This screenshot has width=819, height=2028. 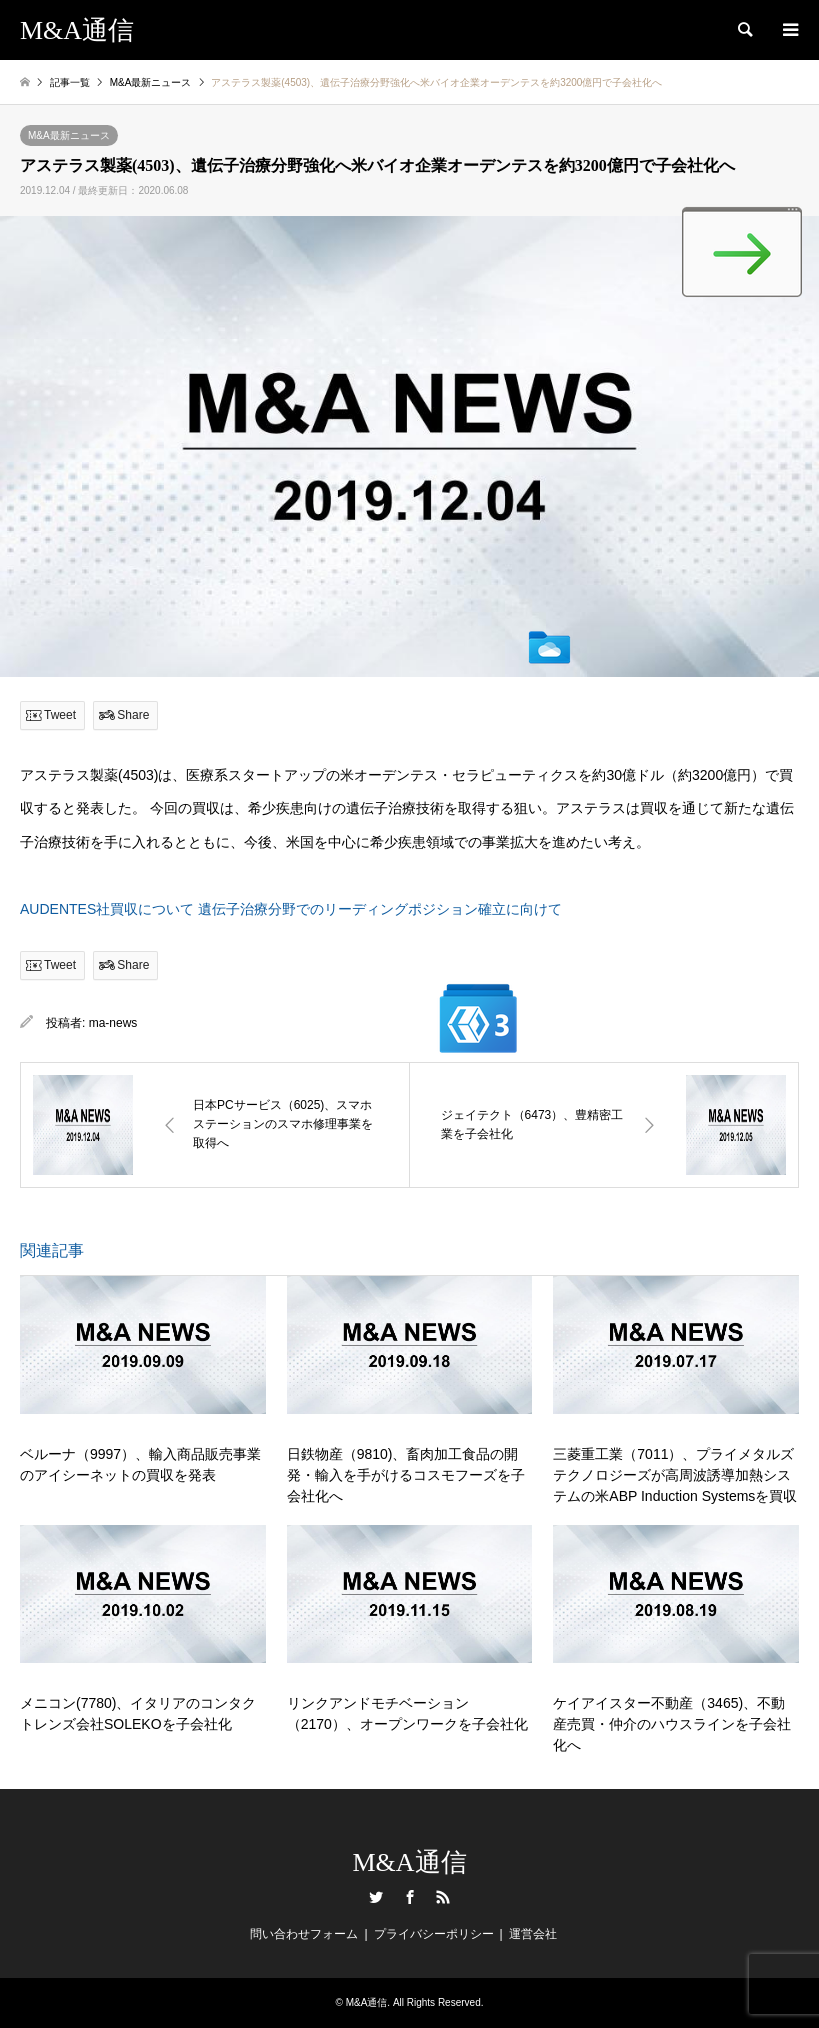 I want to click on move window to another display or position, so click(x=742, y=252).